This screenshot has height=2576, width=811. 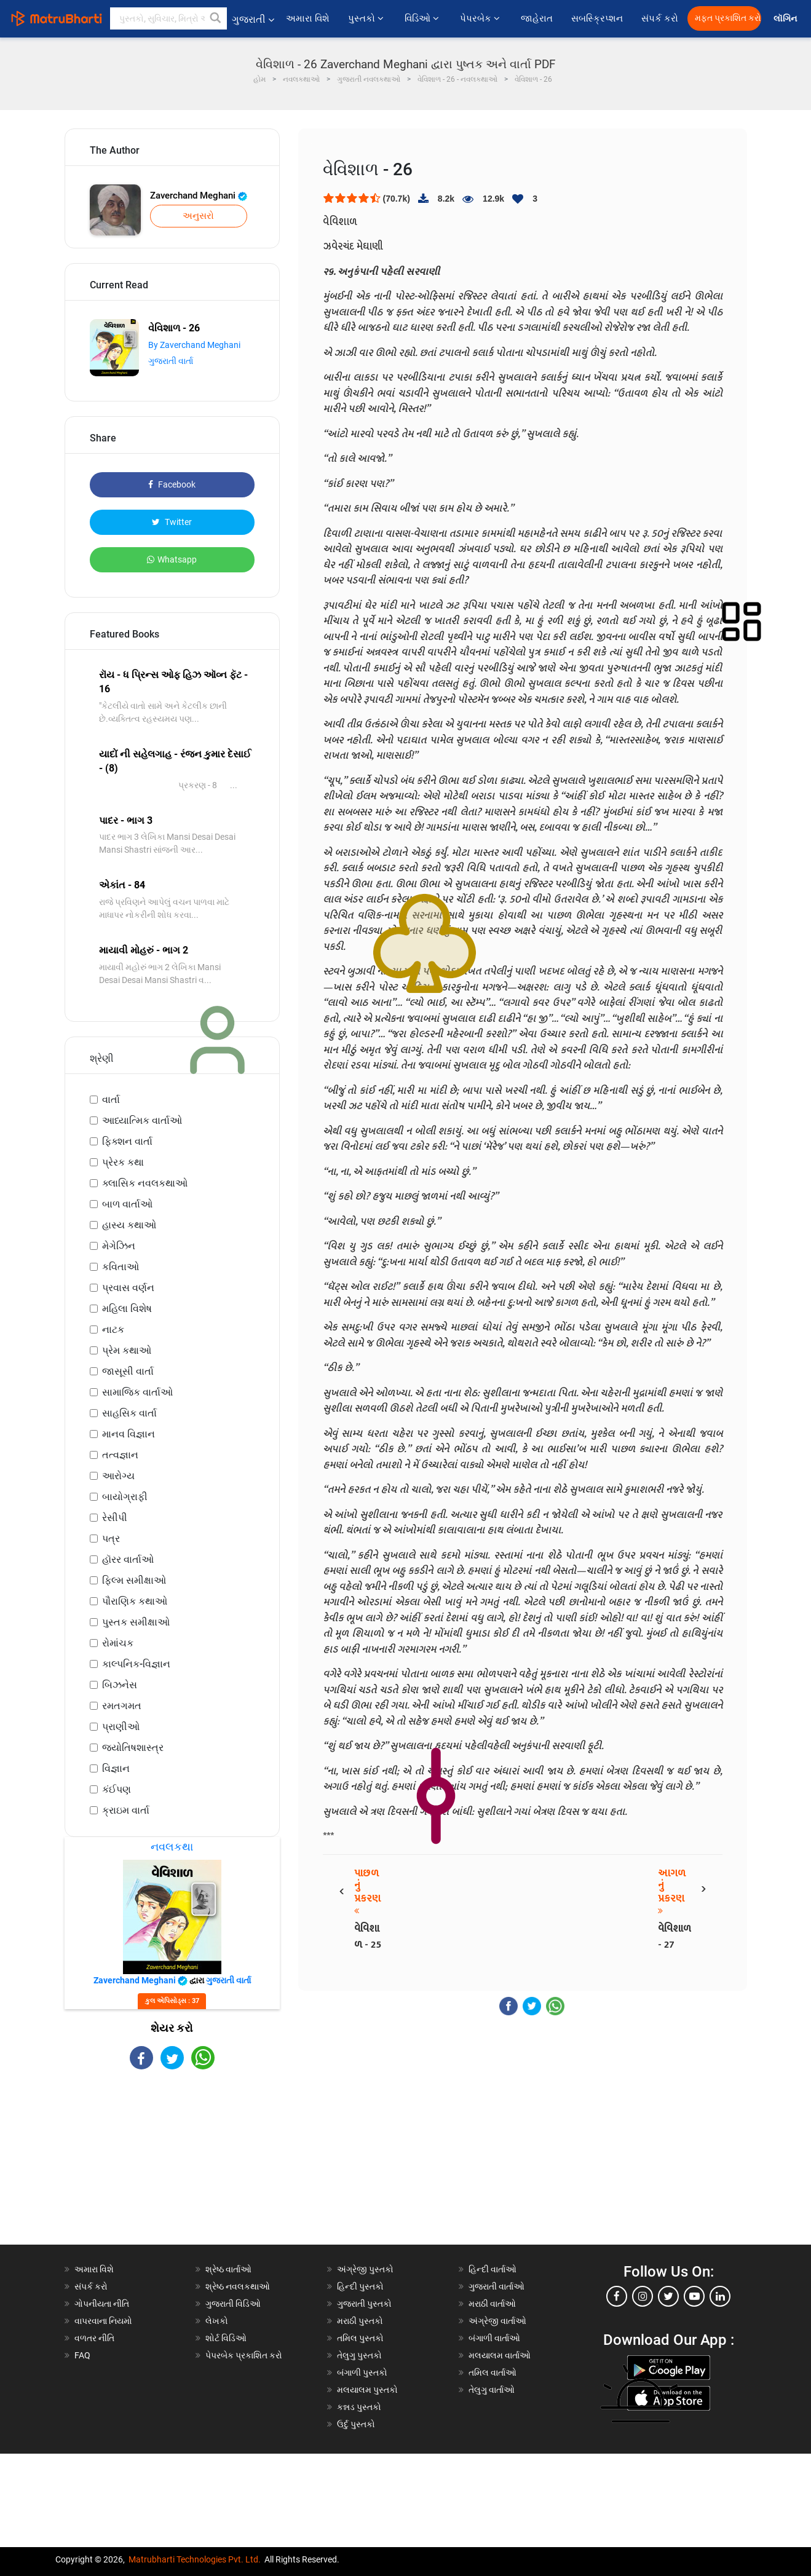 I want to click on toggle sunrise or sunset display mode, so click(x=641, y=2396).